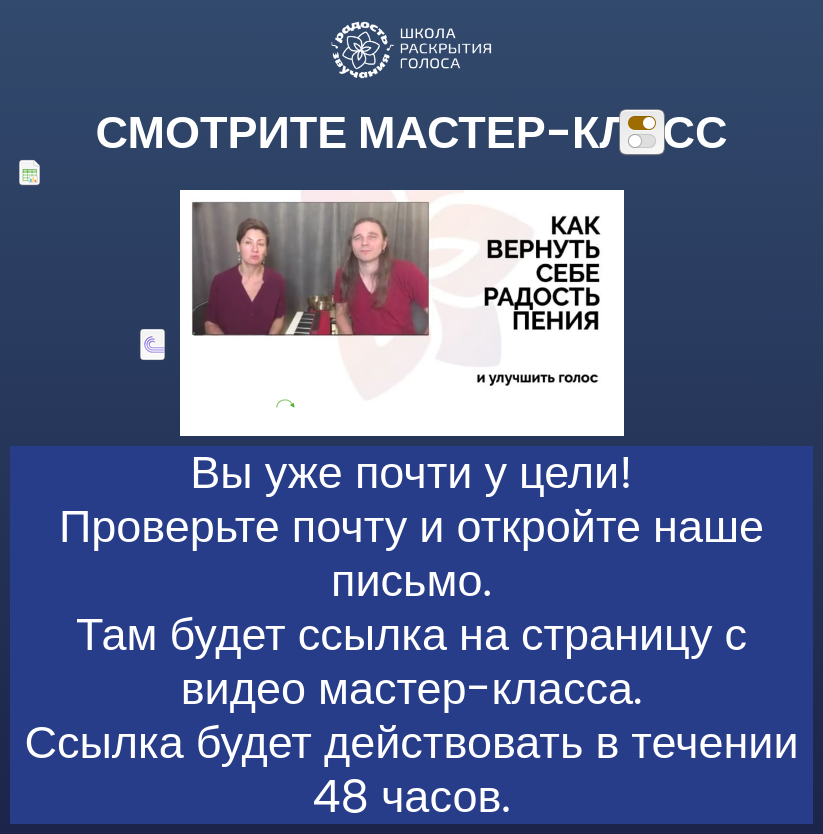  I want to click on open gnome tweaks to customize desktop settings, so click(642, 132).